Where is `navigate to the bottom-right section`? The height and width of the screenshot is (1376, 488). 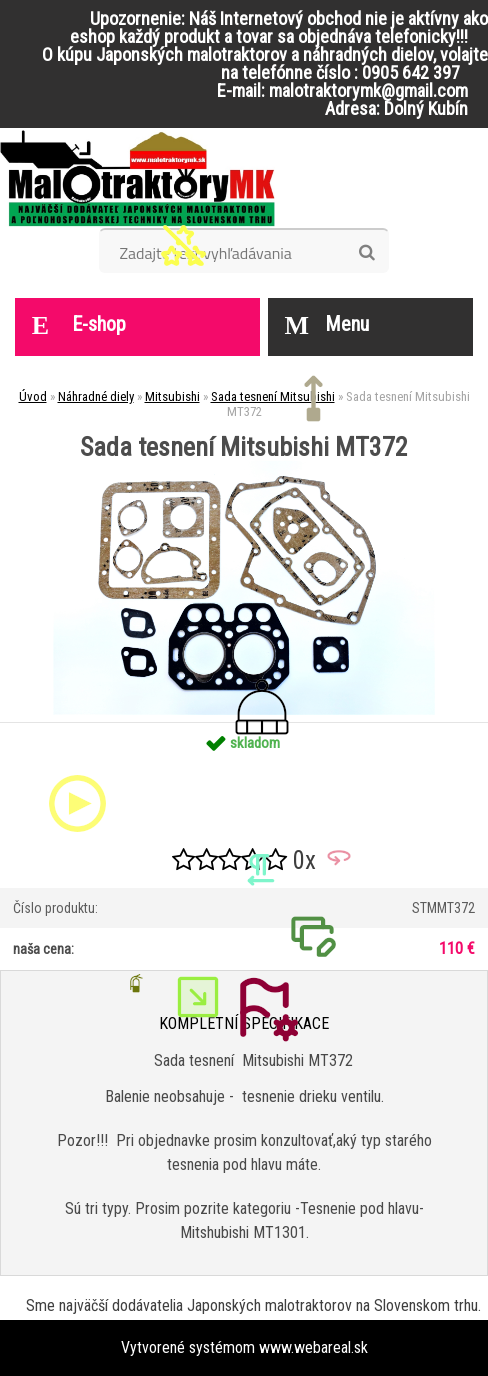
navigate to the bottom-right section is located at coordinates (198, 997).